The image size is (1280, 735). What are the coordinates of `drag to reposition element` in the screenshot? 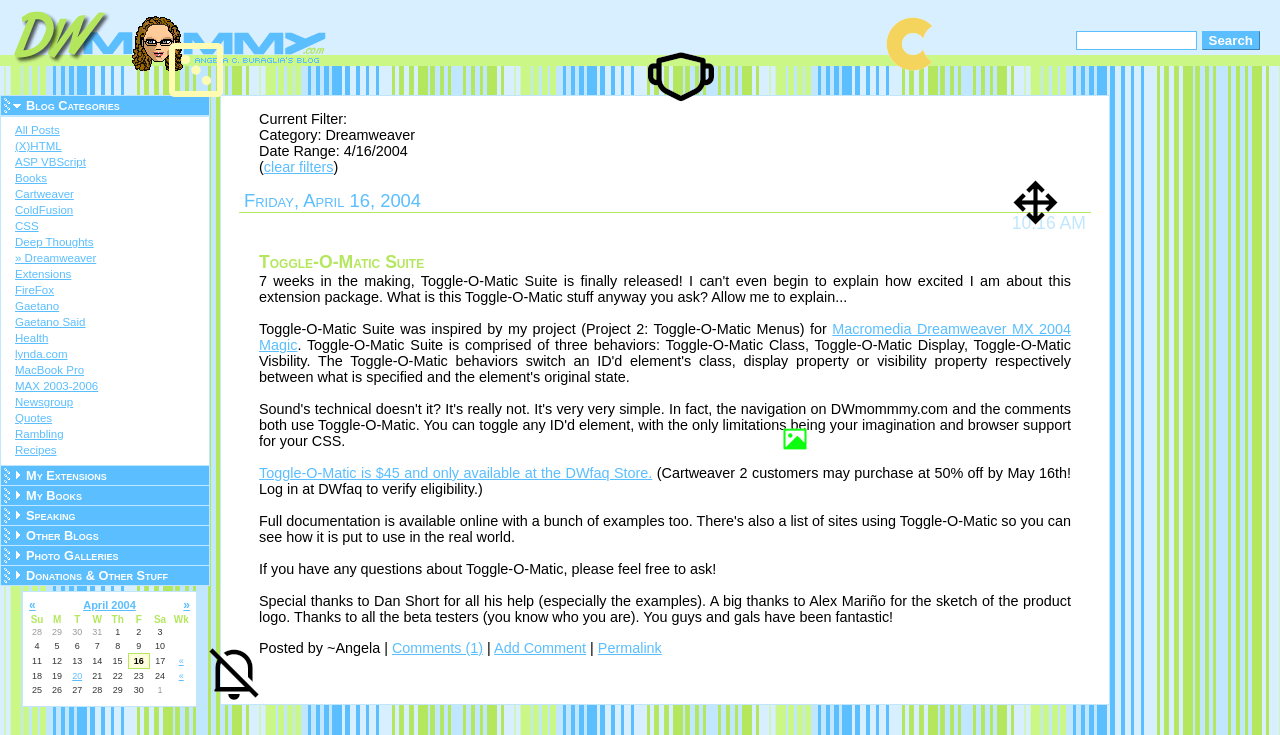 It's located at (1035, 202).